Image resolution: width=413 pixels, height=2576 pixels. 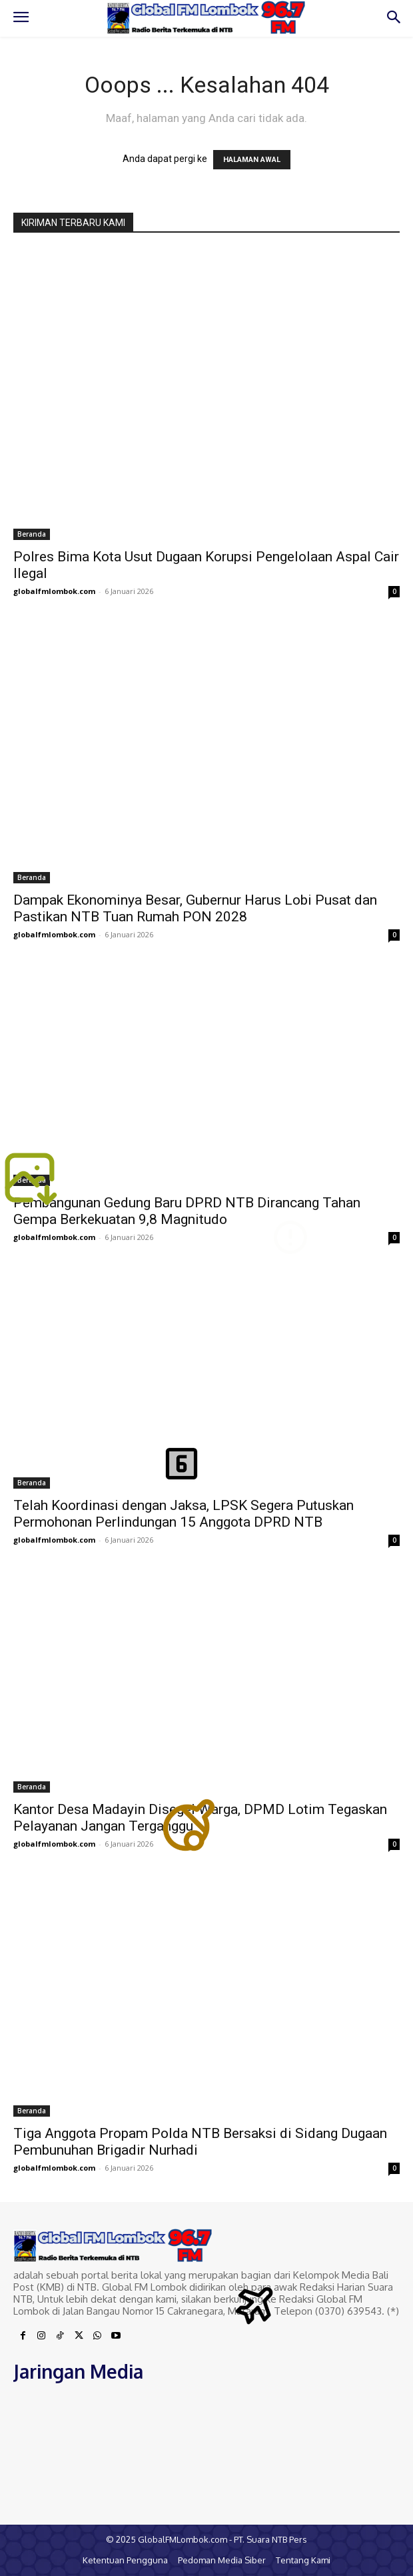 I want to click on select option number 6, so click(x=181, y=1463).